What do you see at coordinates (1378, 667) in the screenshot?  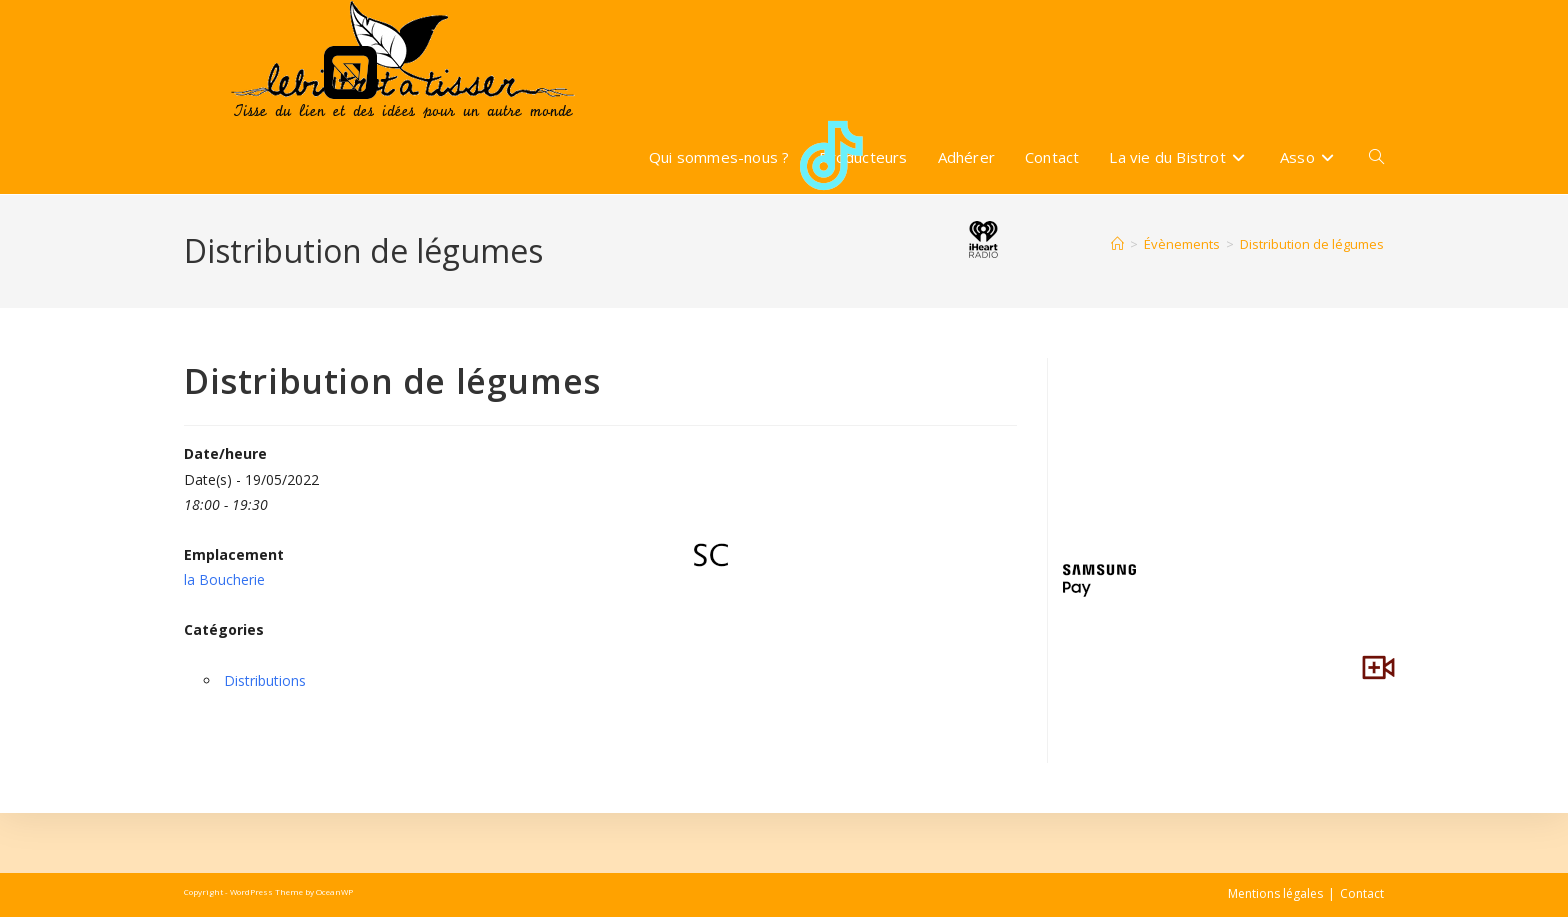 I see `add a new video recording` at bounding box center [1378, 667].